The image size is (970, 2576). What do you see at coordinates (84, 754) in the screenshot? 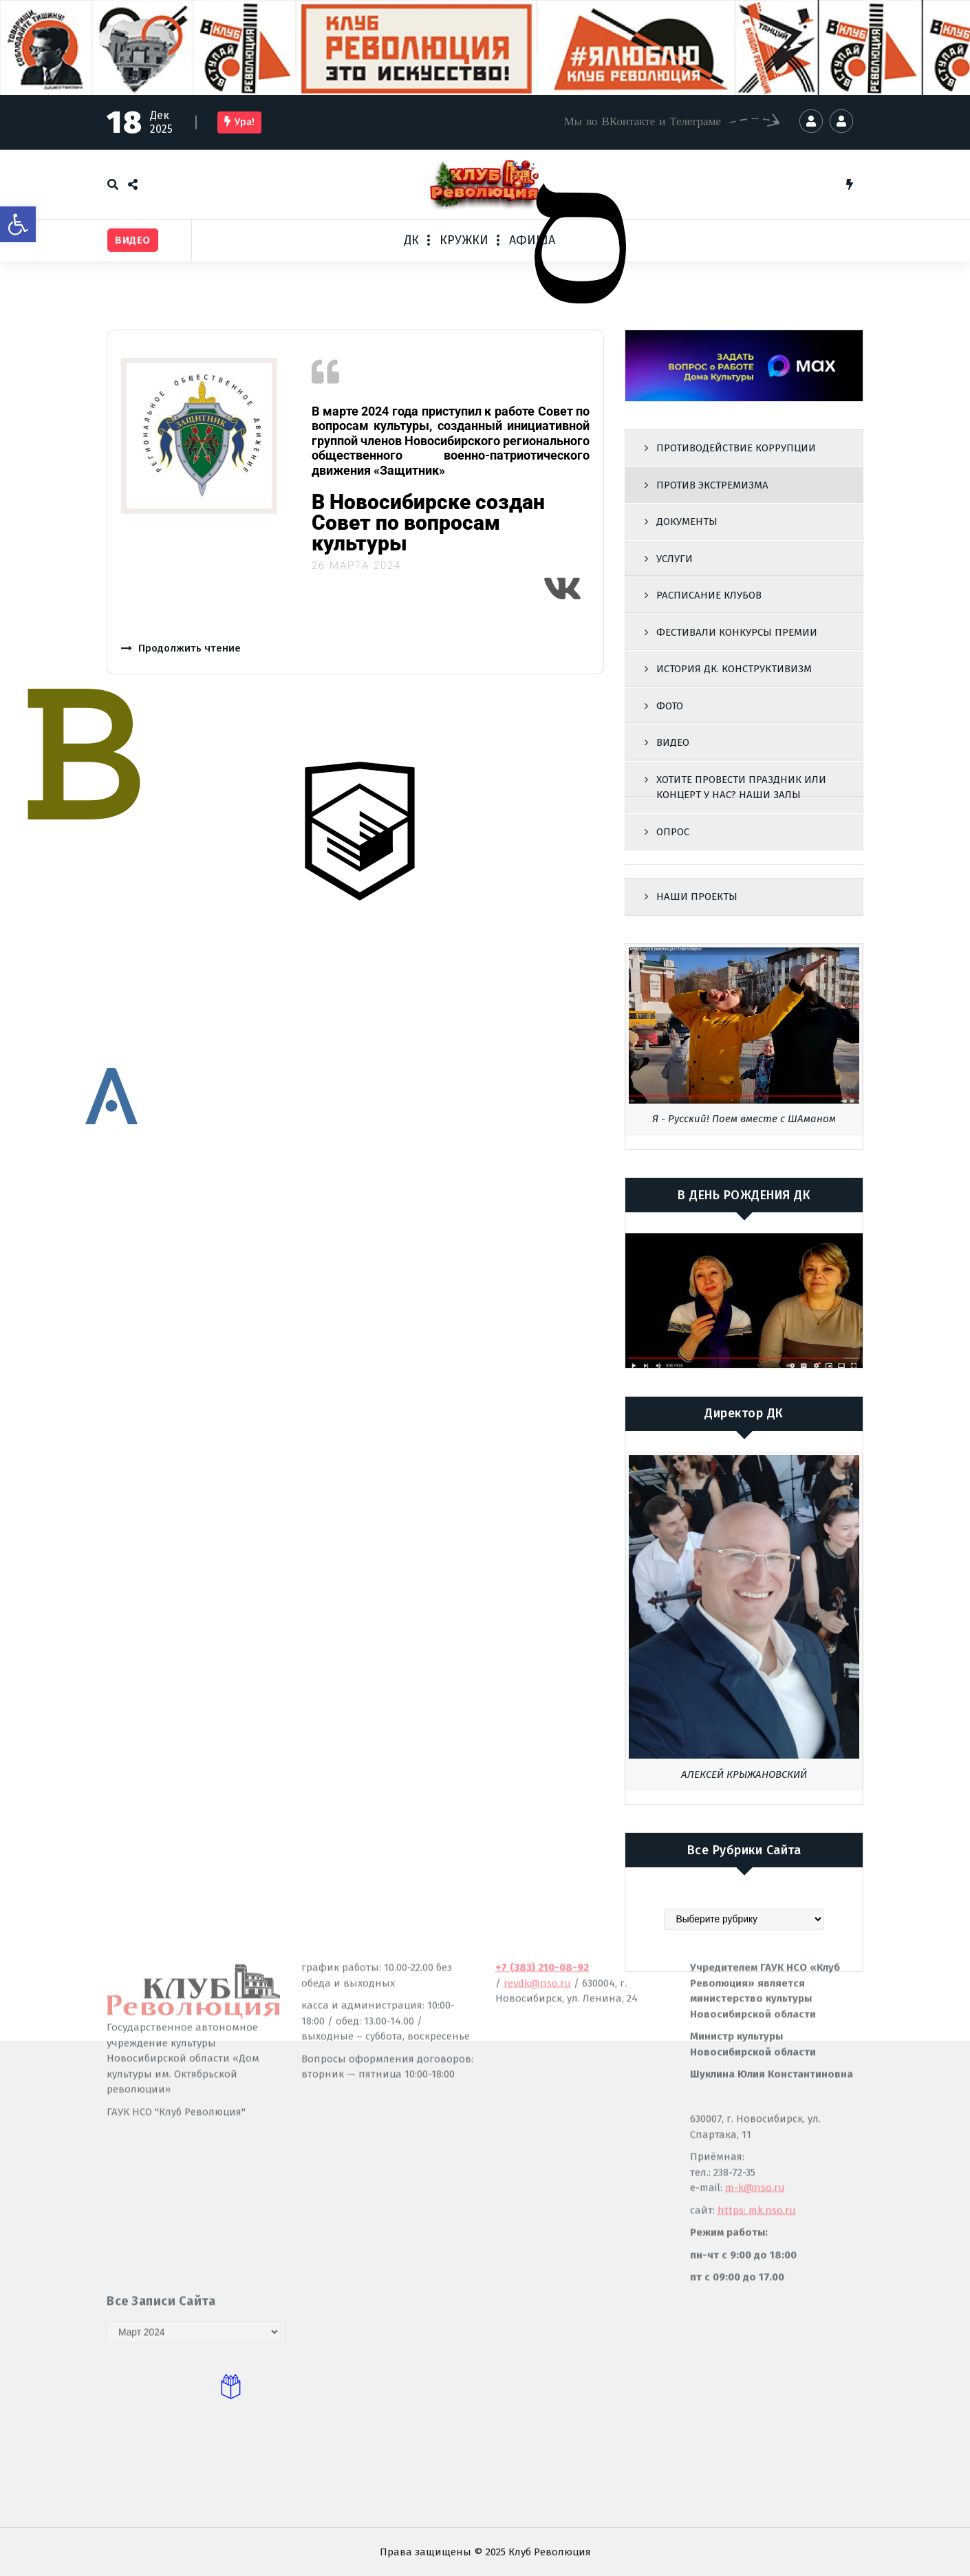
I see `braintree payment gateway integration` at bounding box center [84, 754].